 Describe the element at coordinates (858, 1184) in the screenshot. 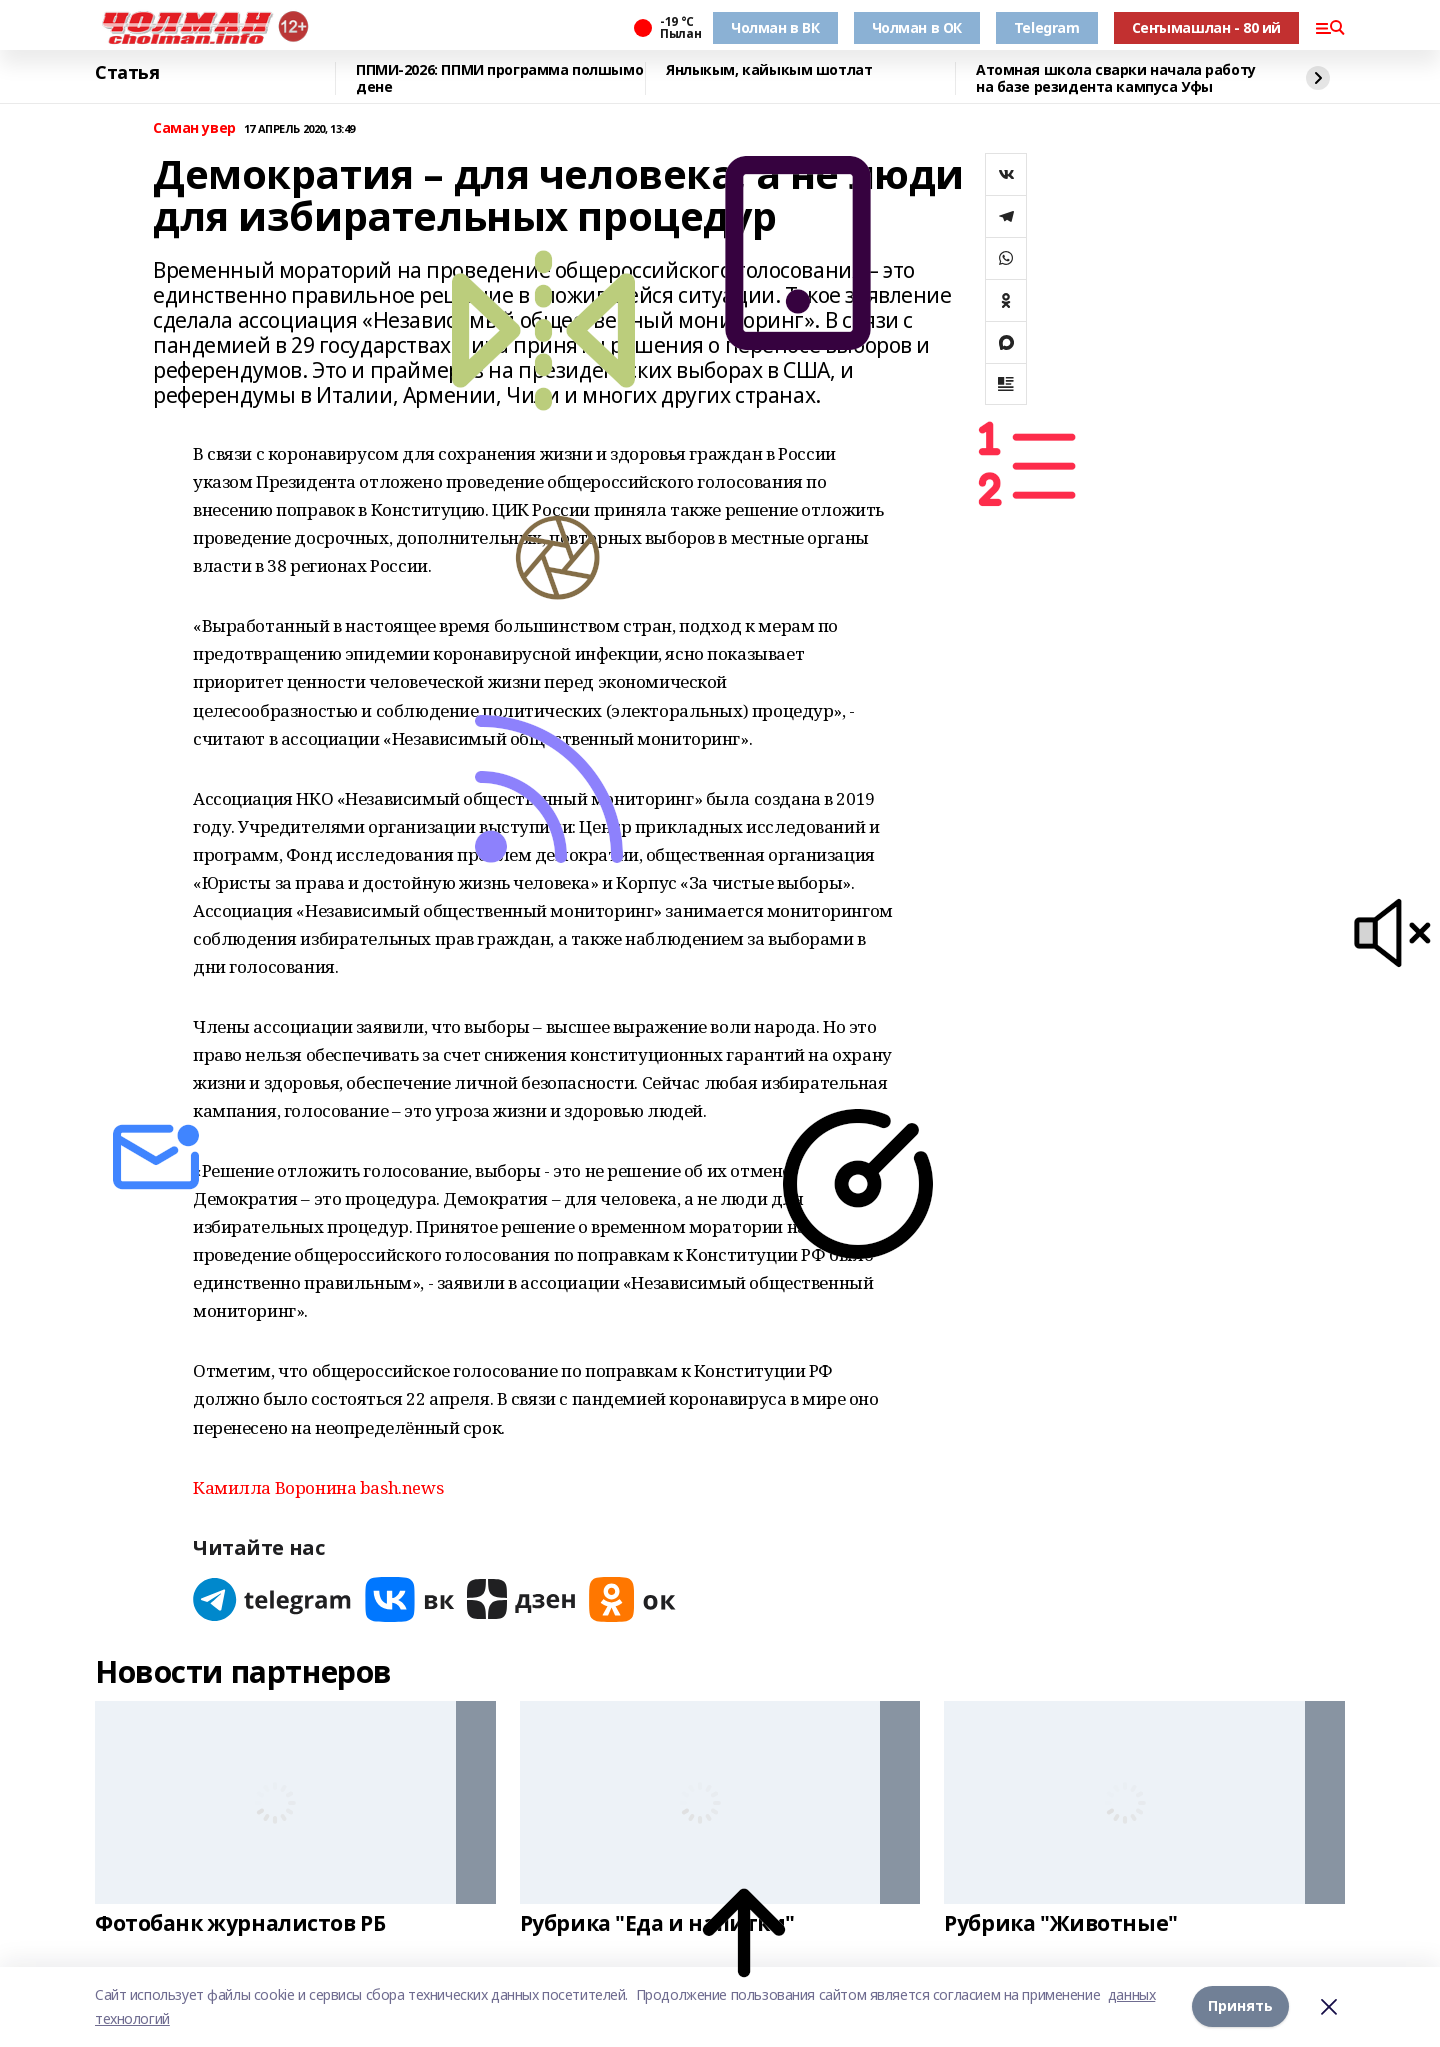

I see `view performance metrics or usage statistics` at that location.